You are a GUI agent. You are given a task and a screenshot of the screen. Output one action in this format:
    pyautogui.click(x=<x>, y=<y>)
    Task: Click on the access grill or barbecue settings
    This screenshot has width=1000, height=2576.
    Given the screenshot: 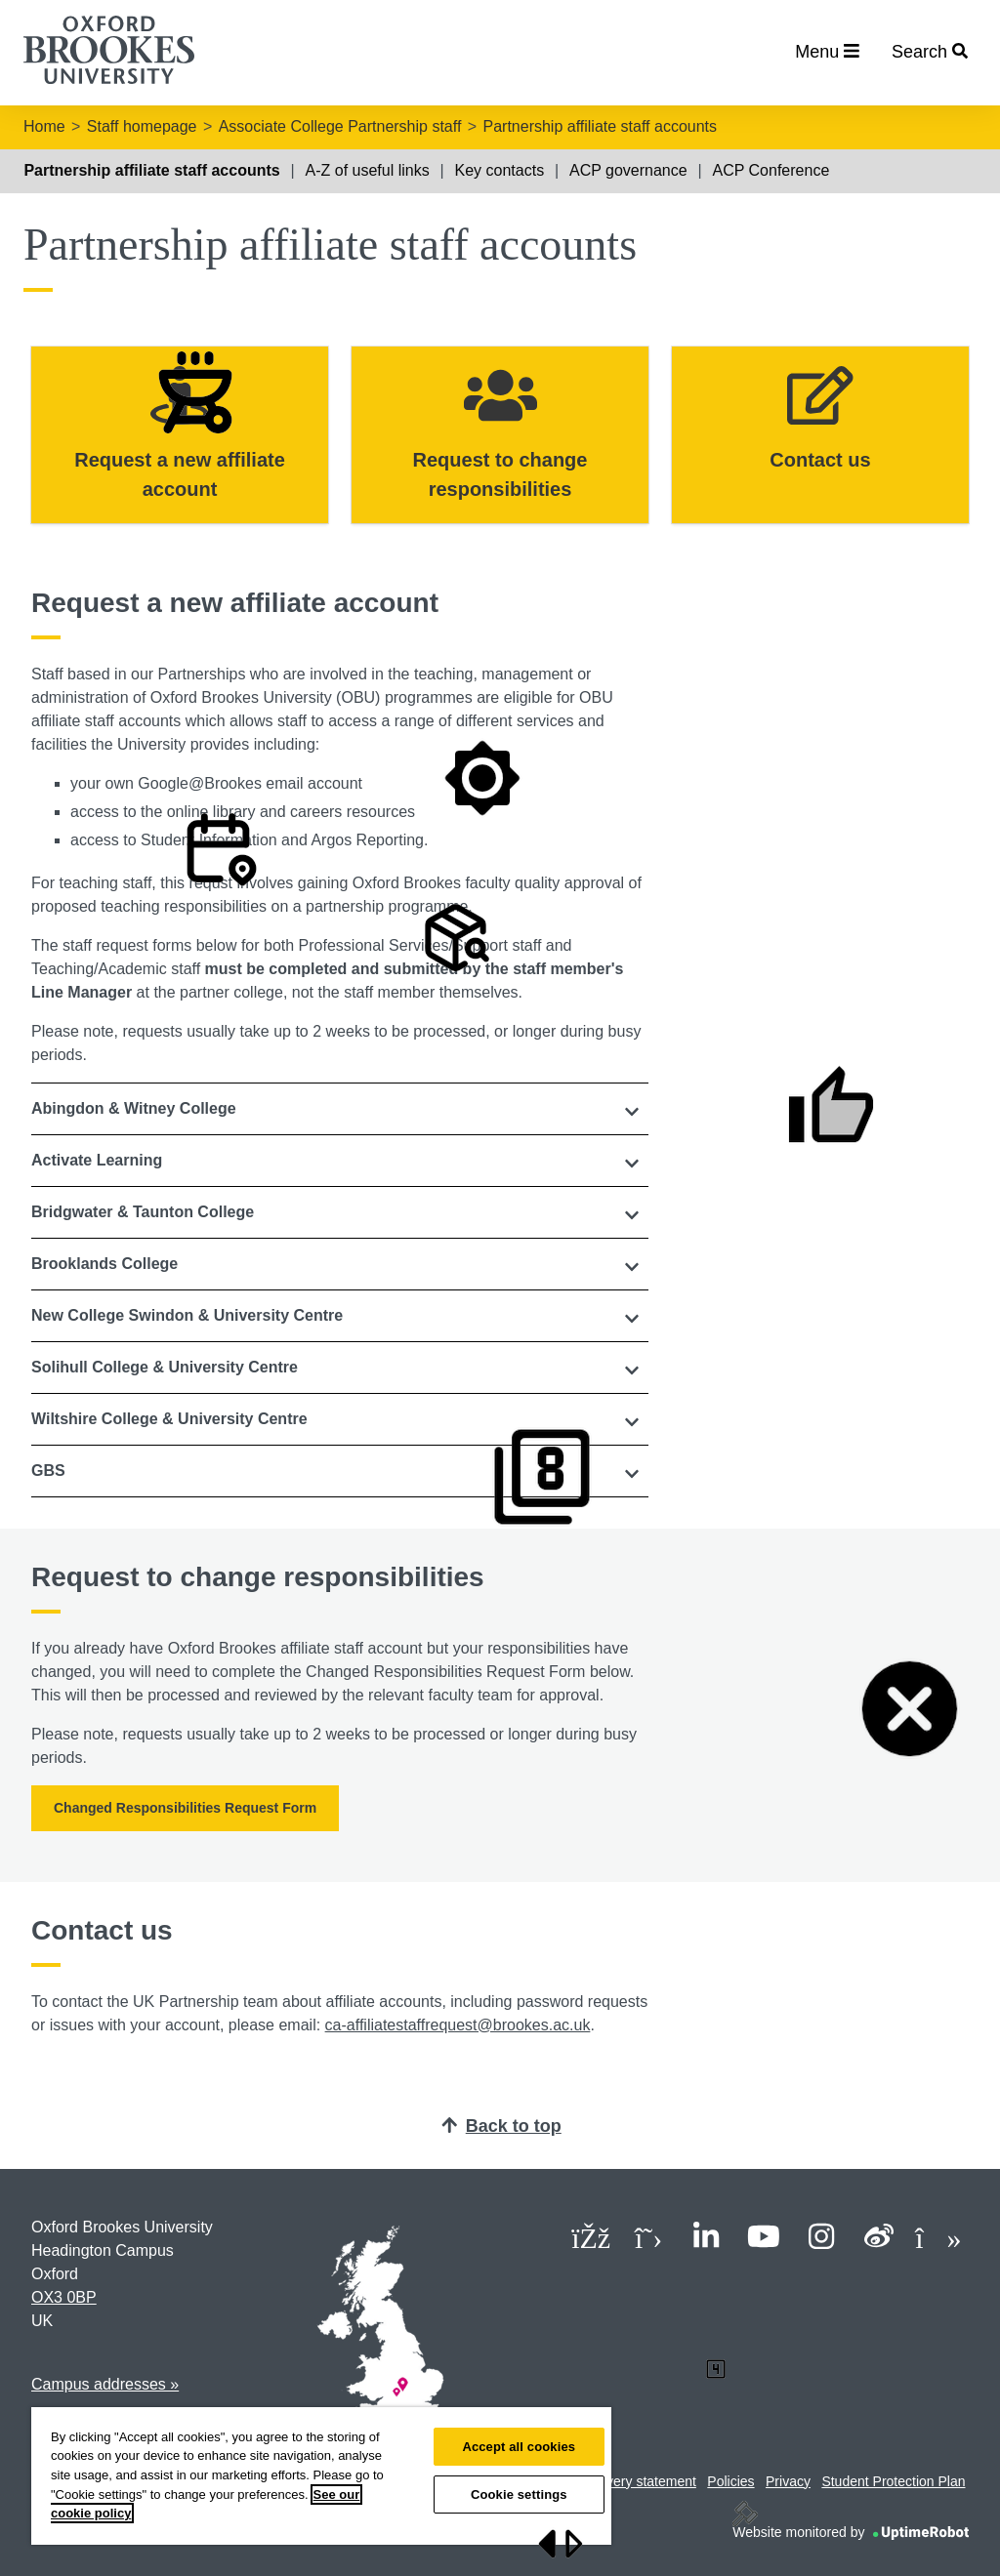 What is the action you would take?
    pyautogui.click(x=195, y=392)
    